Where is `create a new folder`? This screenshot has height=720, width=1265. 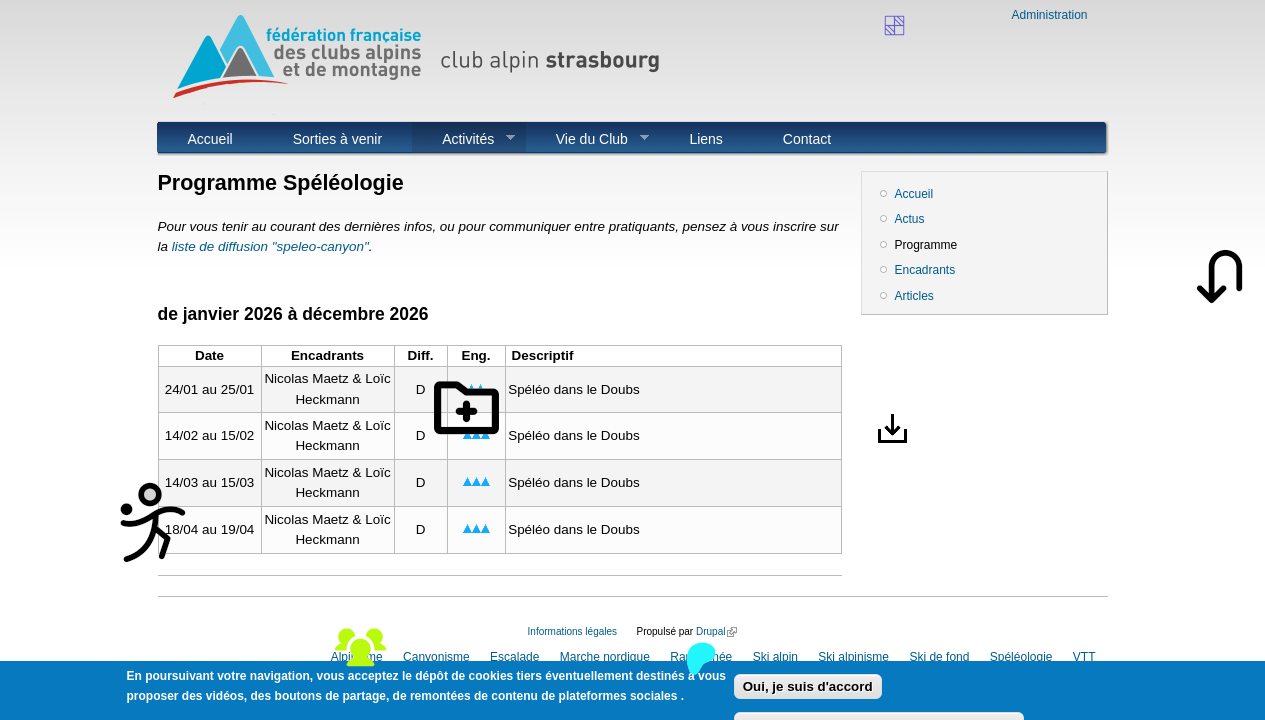 create a new folder is located at coordinates (466, 406).